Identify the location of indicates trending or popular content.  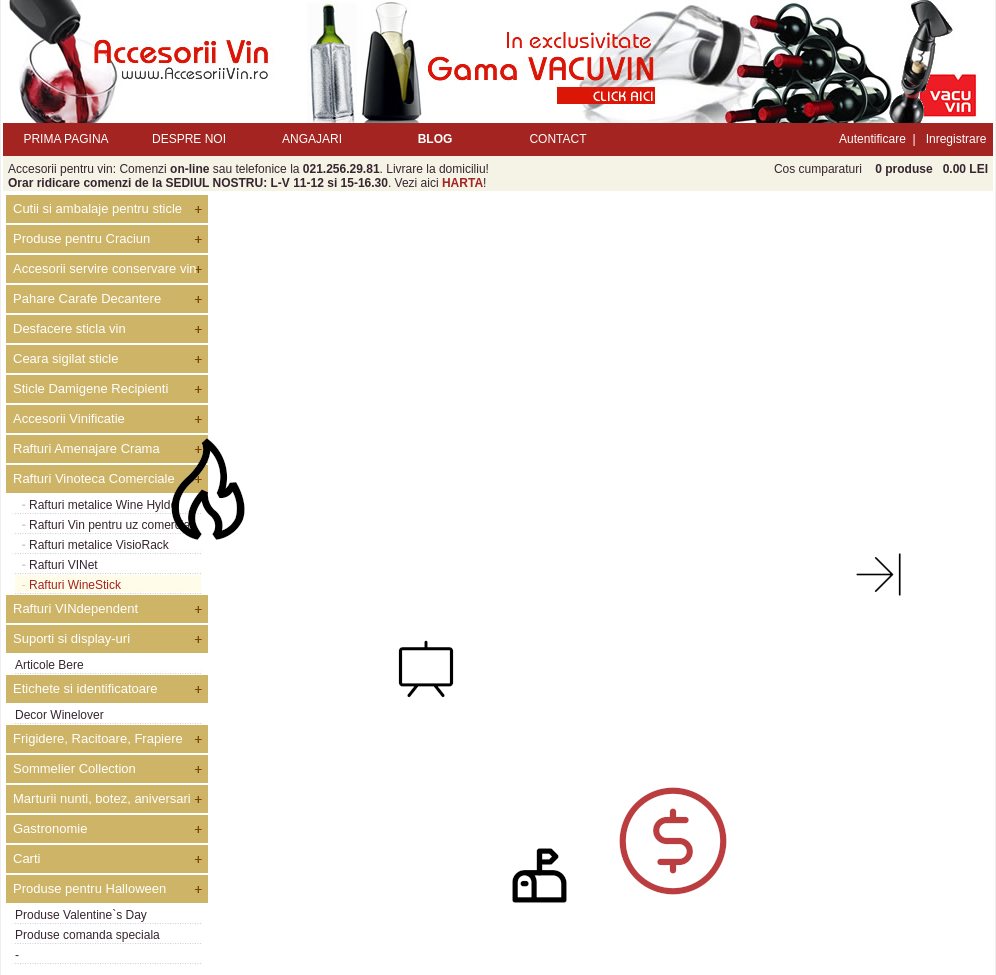
(208, 489).